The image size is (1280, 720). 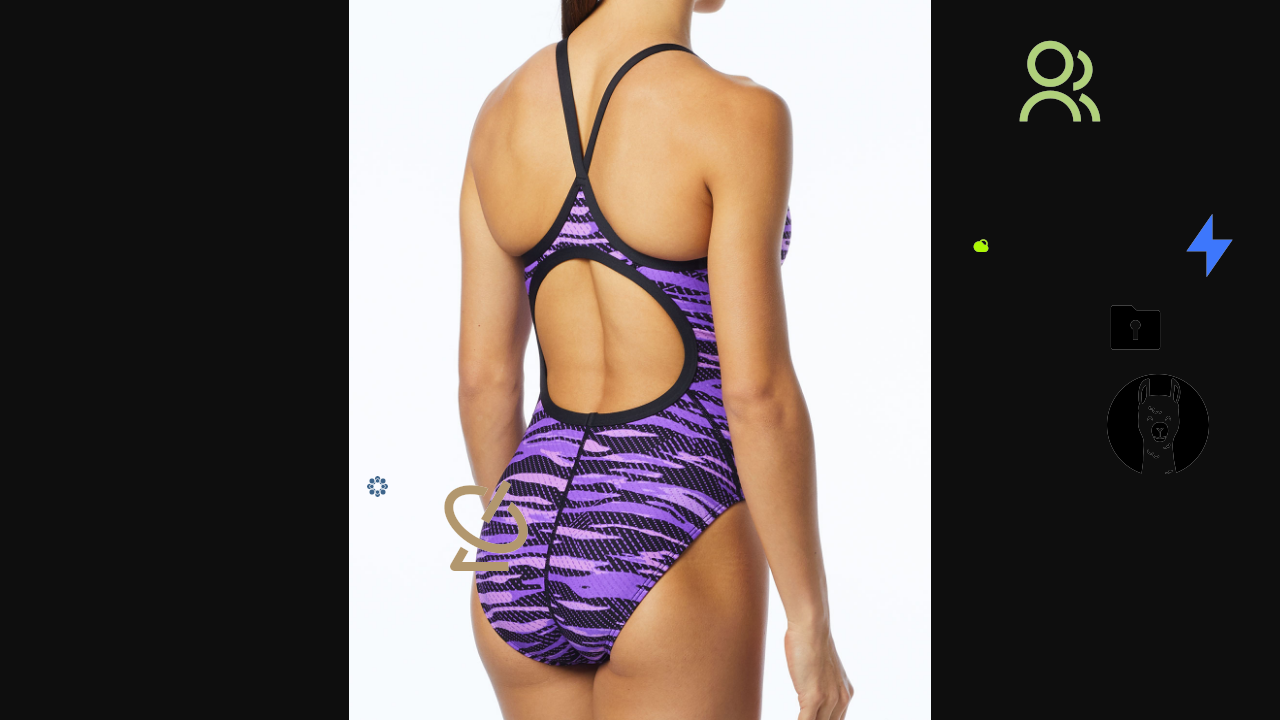 What do you see at coordinates (1158, 424) in the screenshot?
I see `open vikunja task management app` at bounding box center [1158, 424].